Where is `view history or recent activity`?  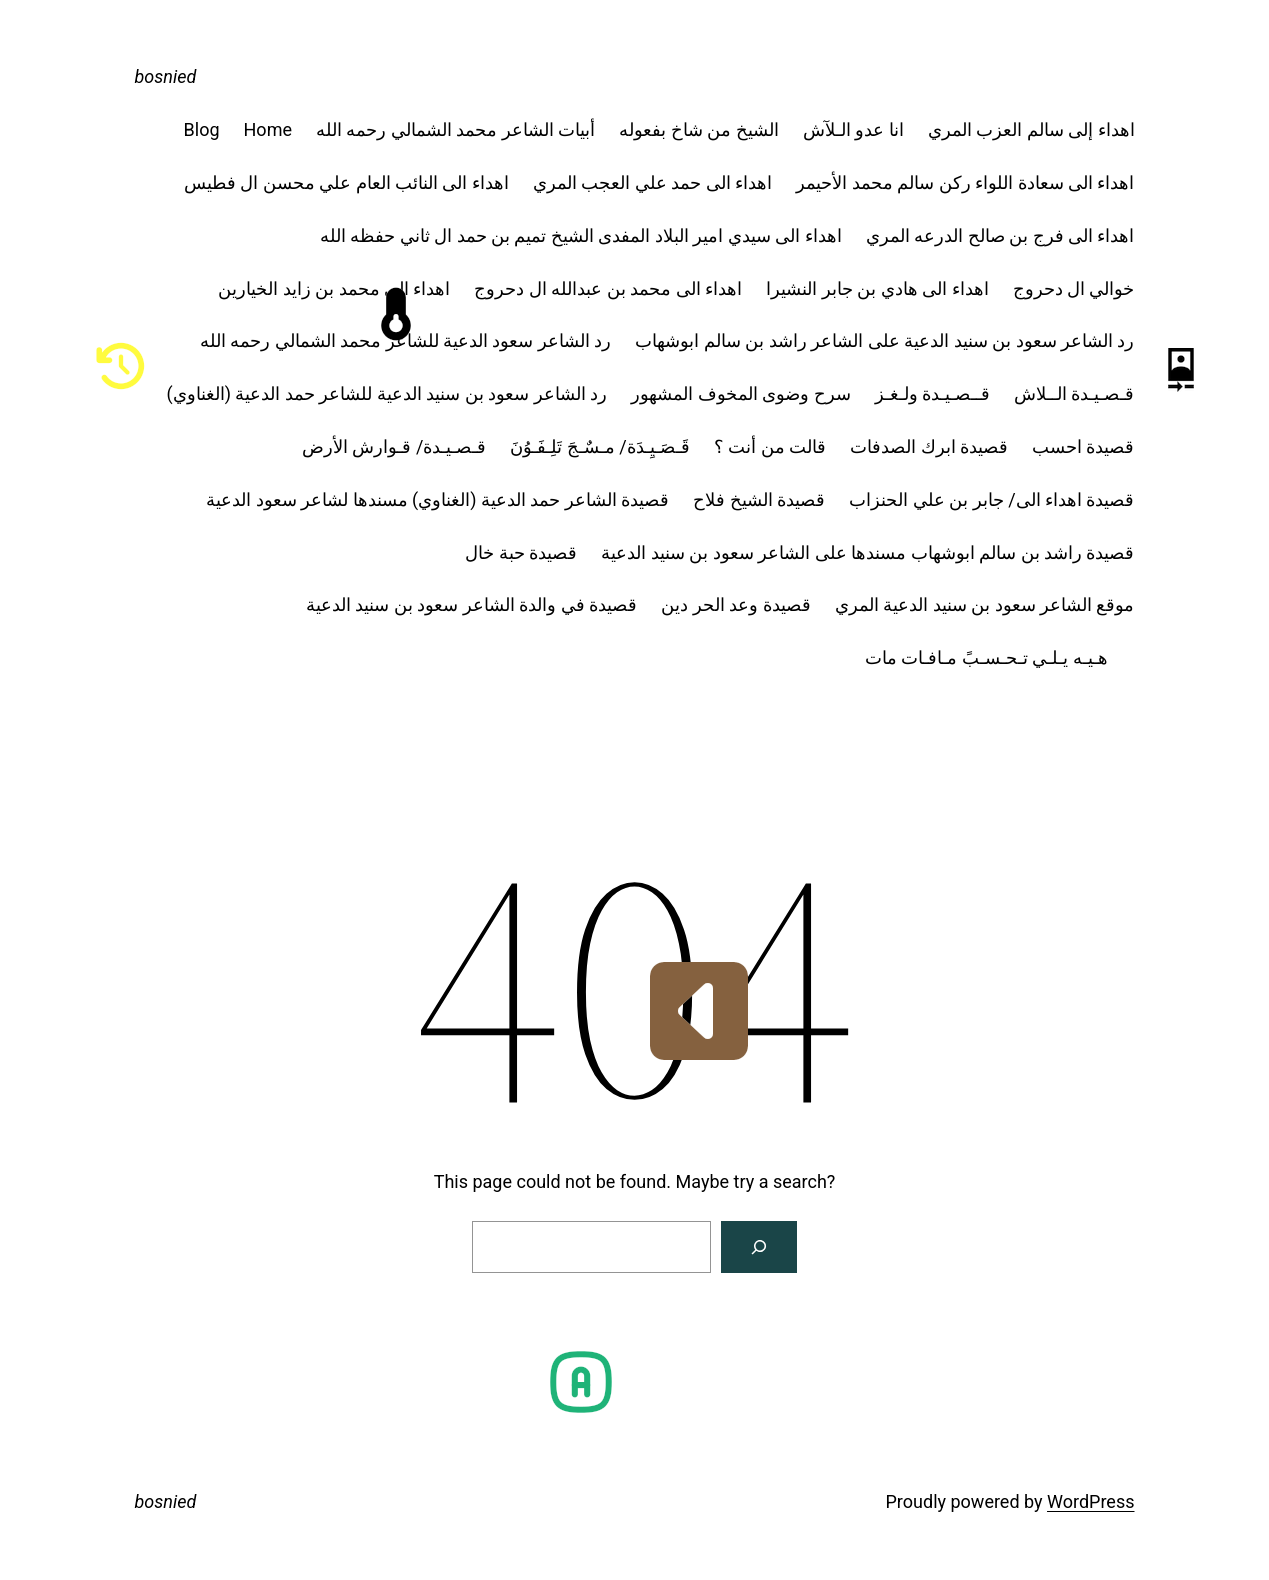
view history or recent activity is located at coordinates (121, 366).